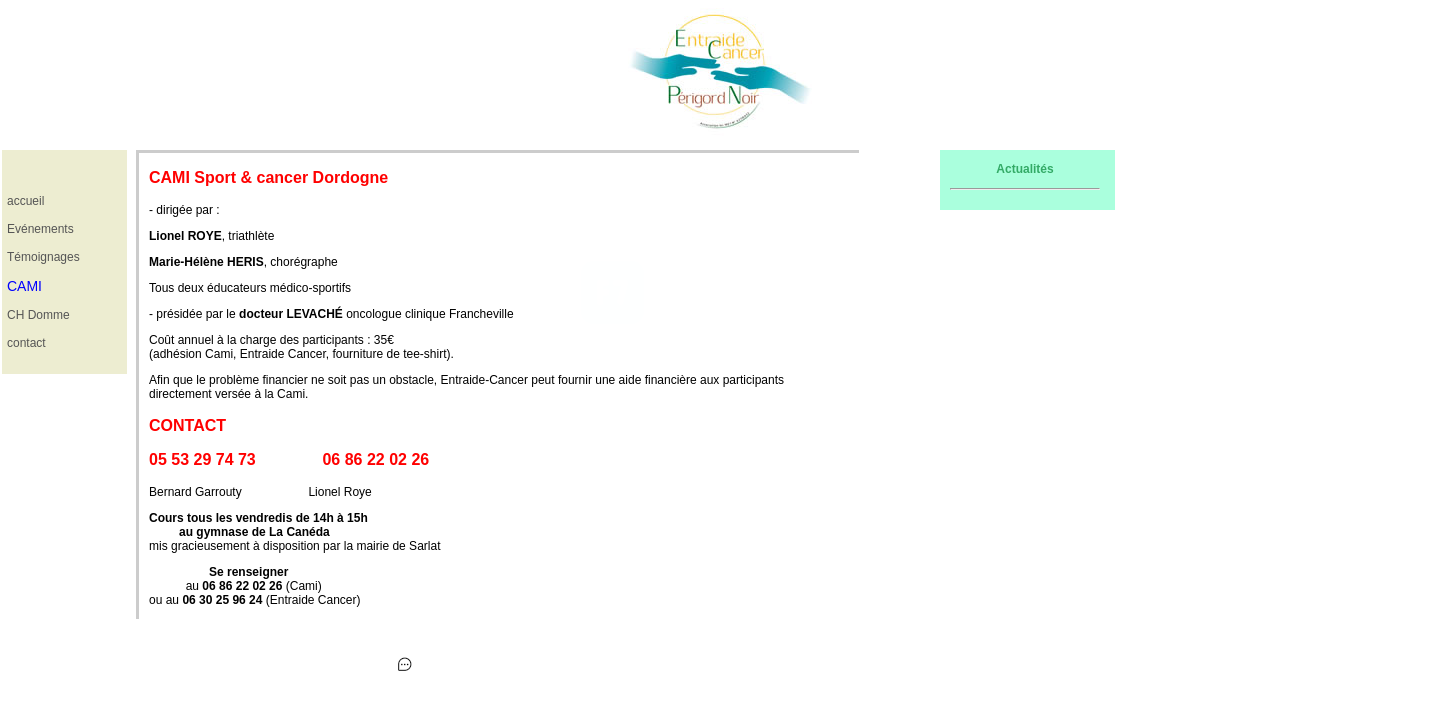 The width and height of the screenshot is (1440, 720). What do you see at coordinates (612, 292) in the screenshot?
I see `F7 keyboard function key` at bounding box center [612, 292].